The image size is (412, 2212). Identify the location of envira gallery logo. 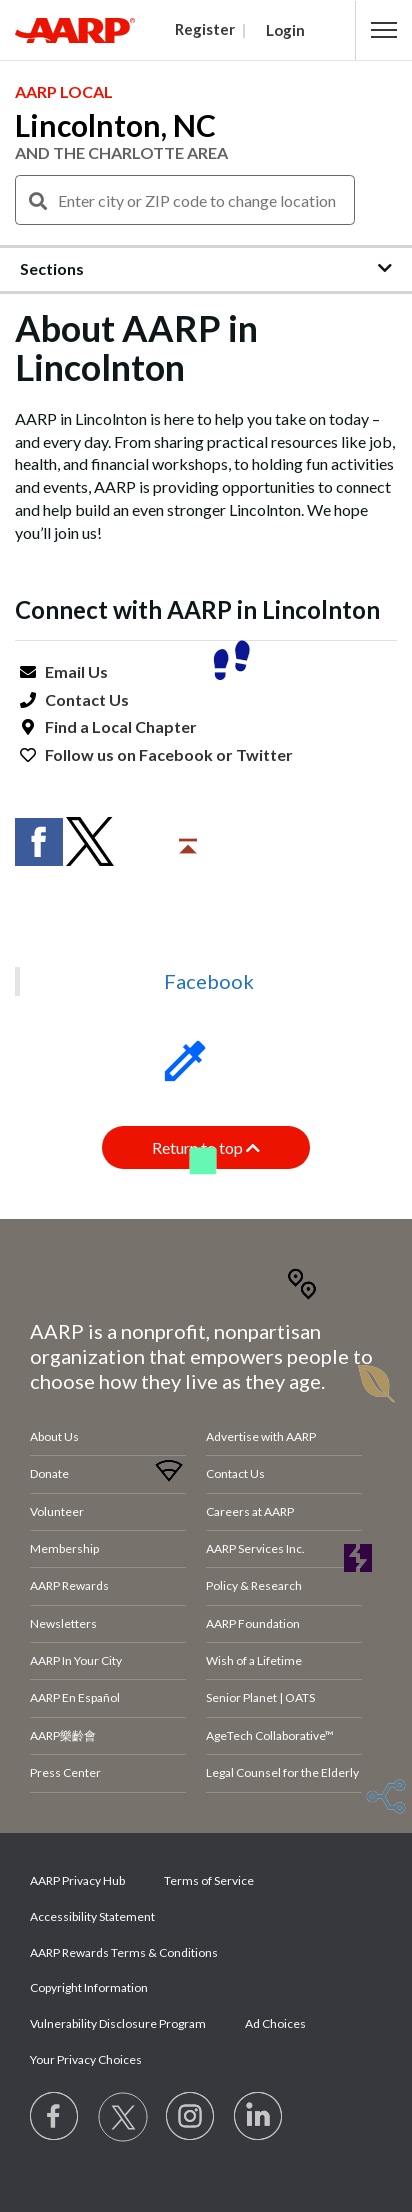
(376, 1383).